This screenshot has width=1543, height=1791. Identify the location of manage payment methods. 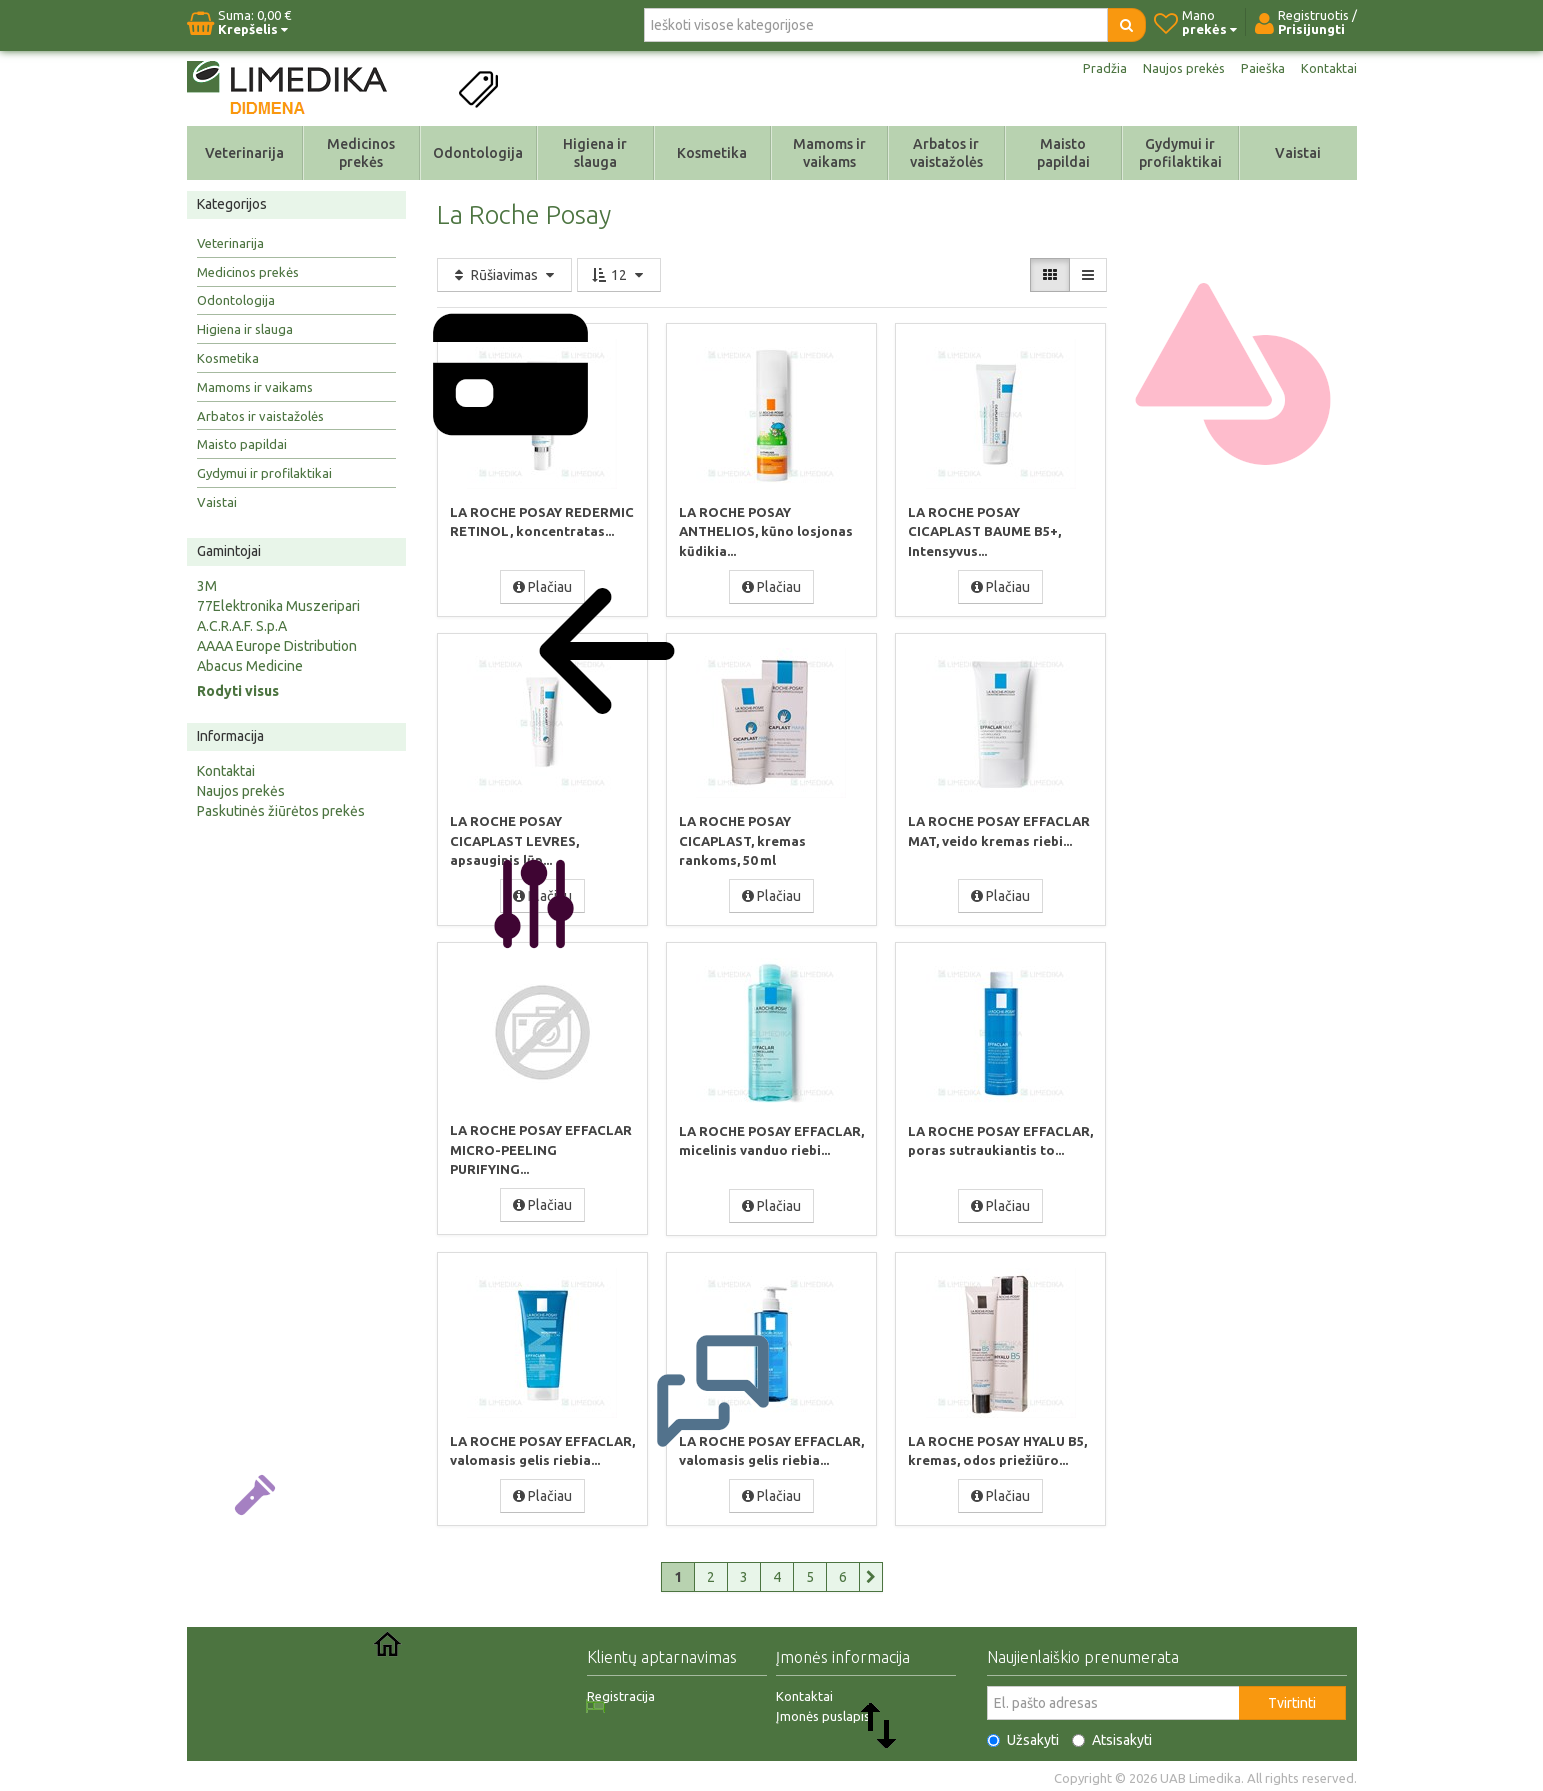
(510, 374).